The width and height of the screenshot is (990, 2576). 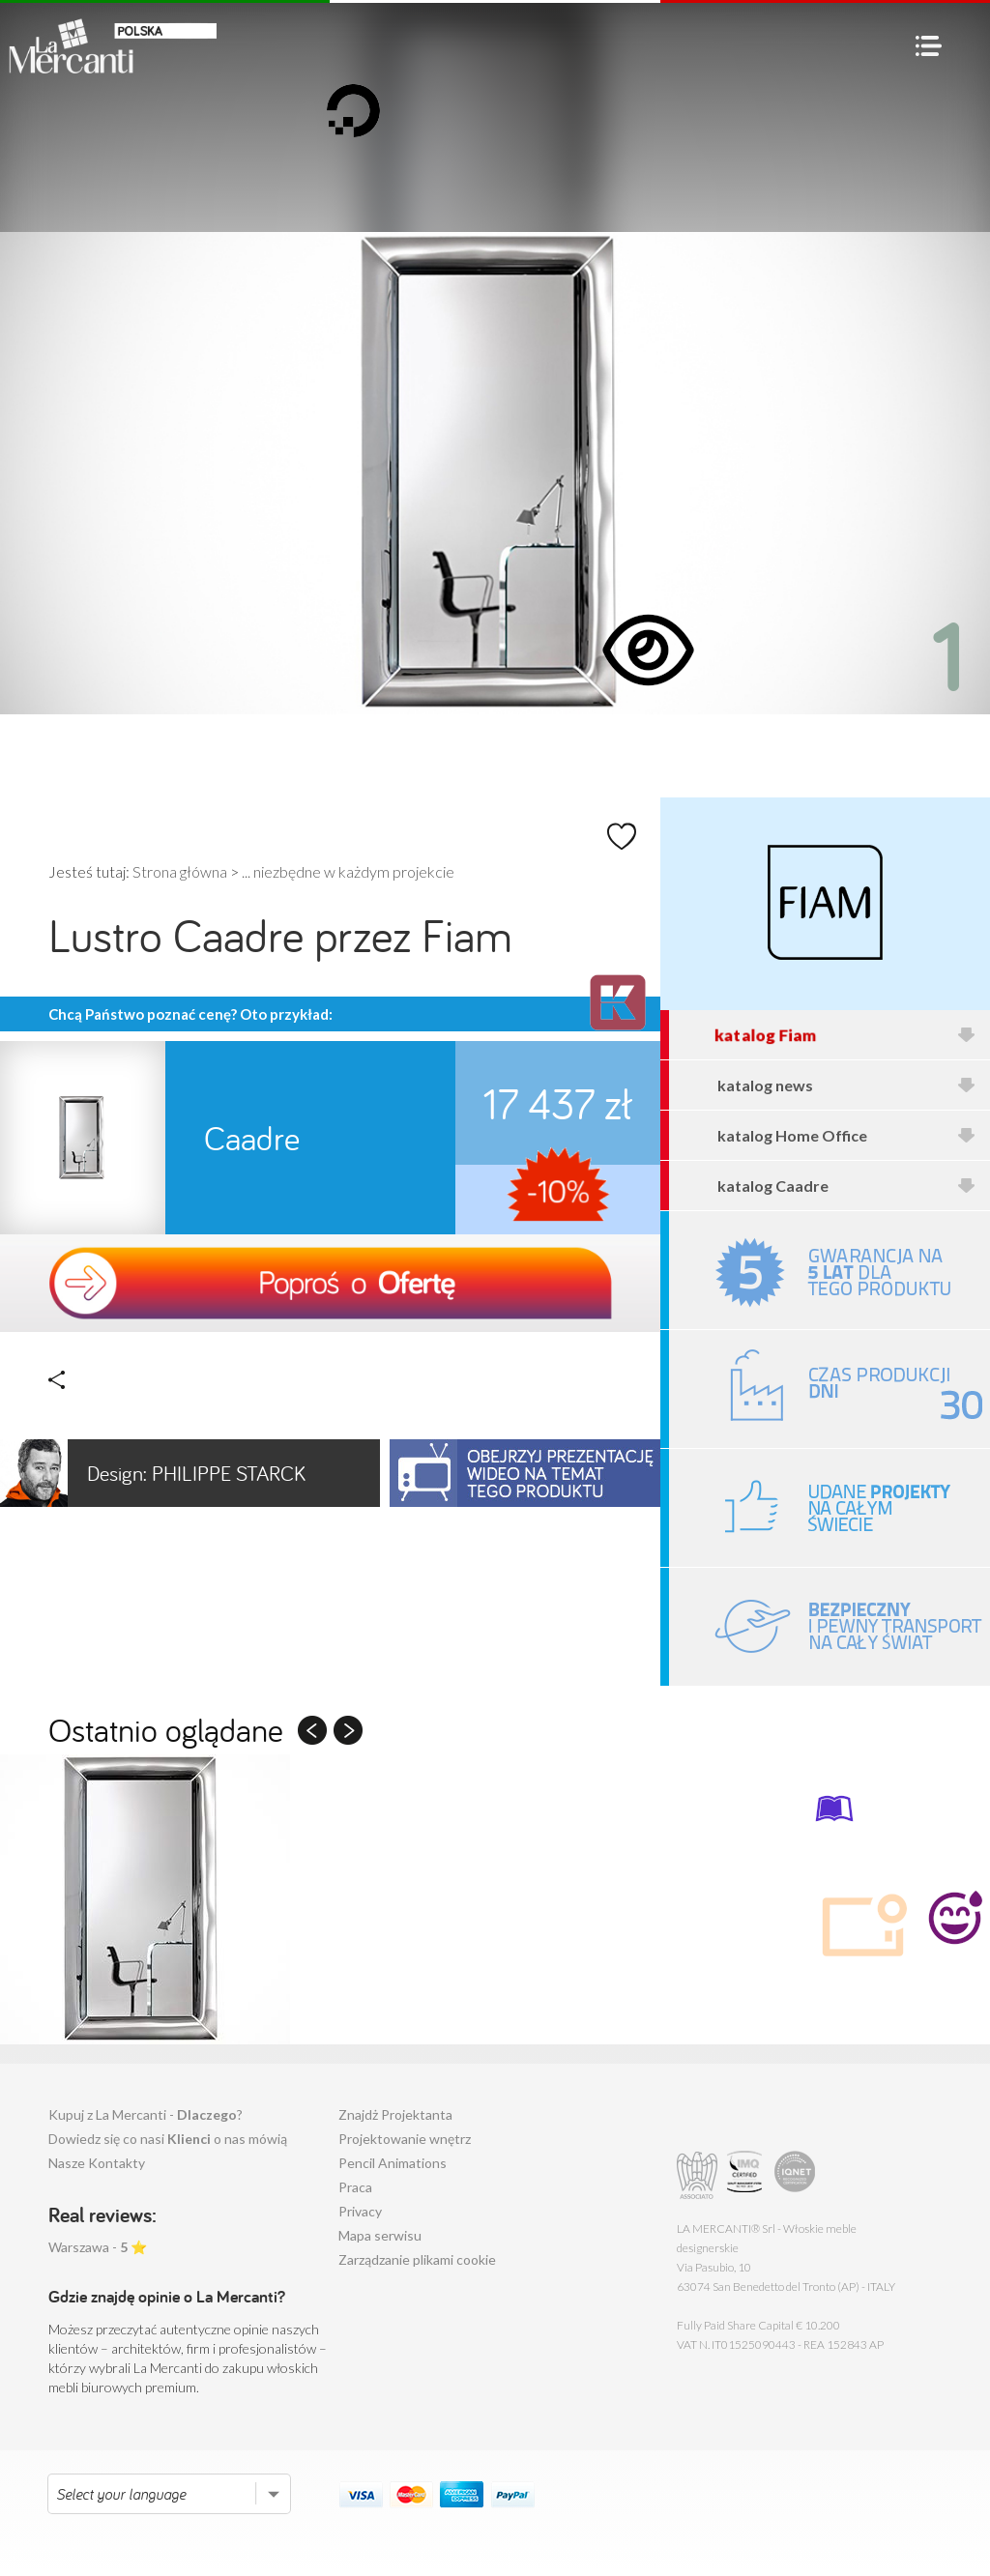 What do you see at coordinates (648, 650) in the screenshot?
I see `view or preview content` at bounding box center [648, 650].